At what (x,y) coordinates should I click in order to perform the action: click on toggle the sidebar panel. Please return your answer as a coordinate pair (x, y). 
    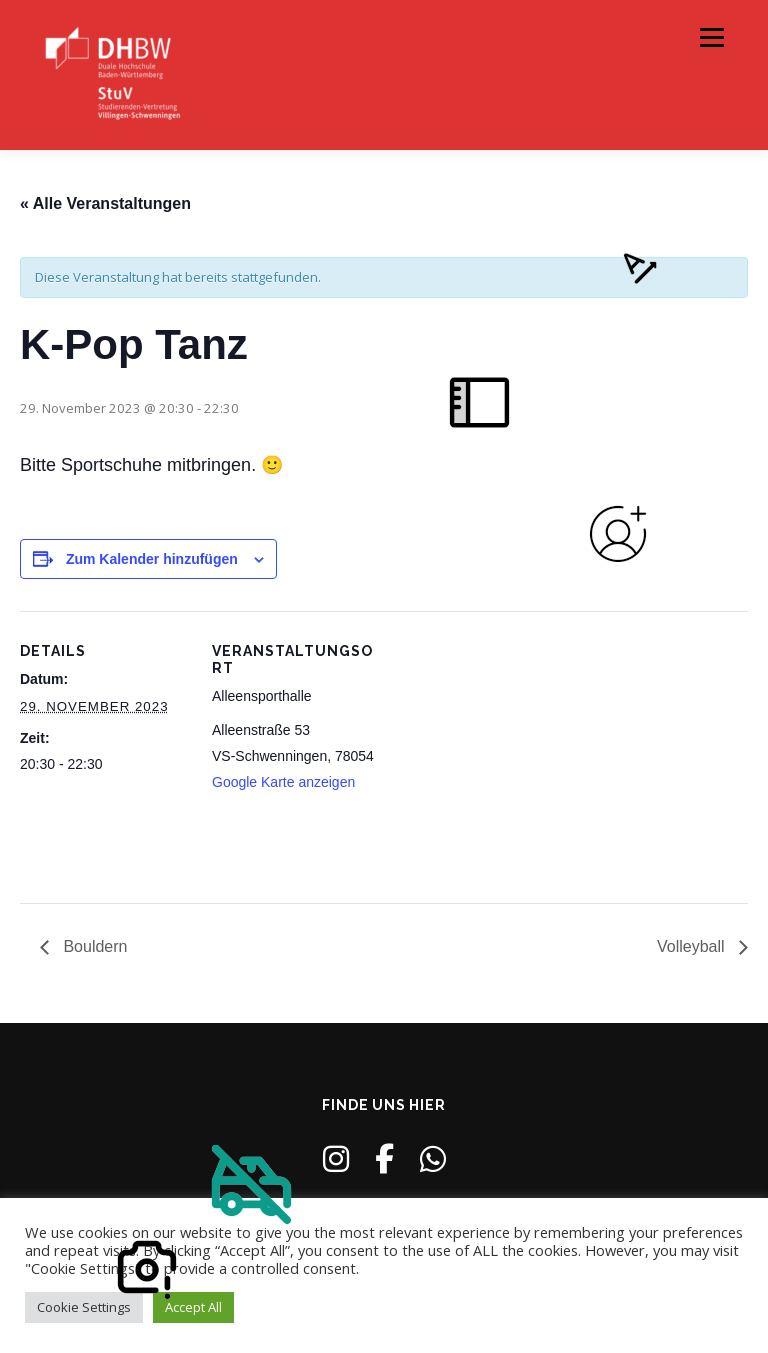
    Looking at the image, I should click on (479, 402).